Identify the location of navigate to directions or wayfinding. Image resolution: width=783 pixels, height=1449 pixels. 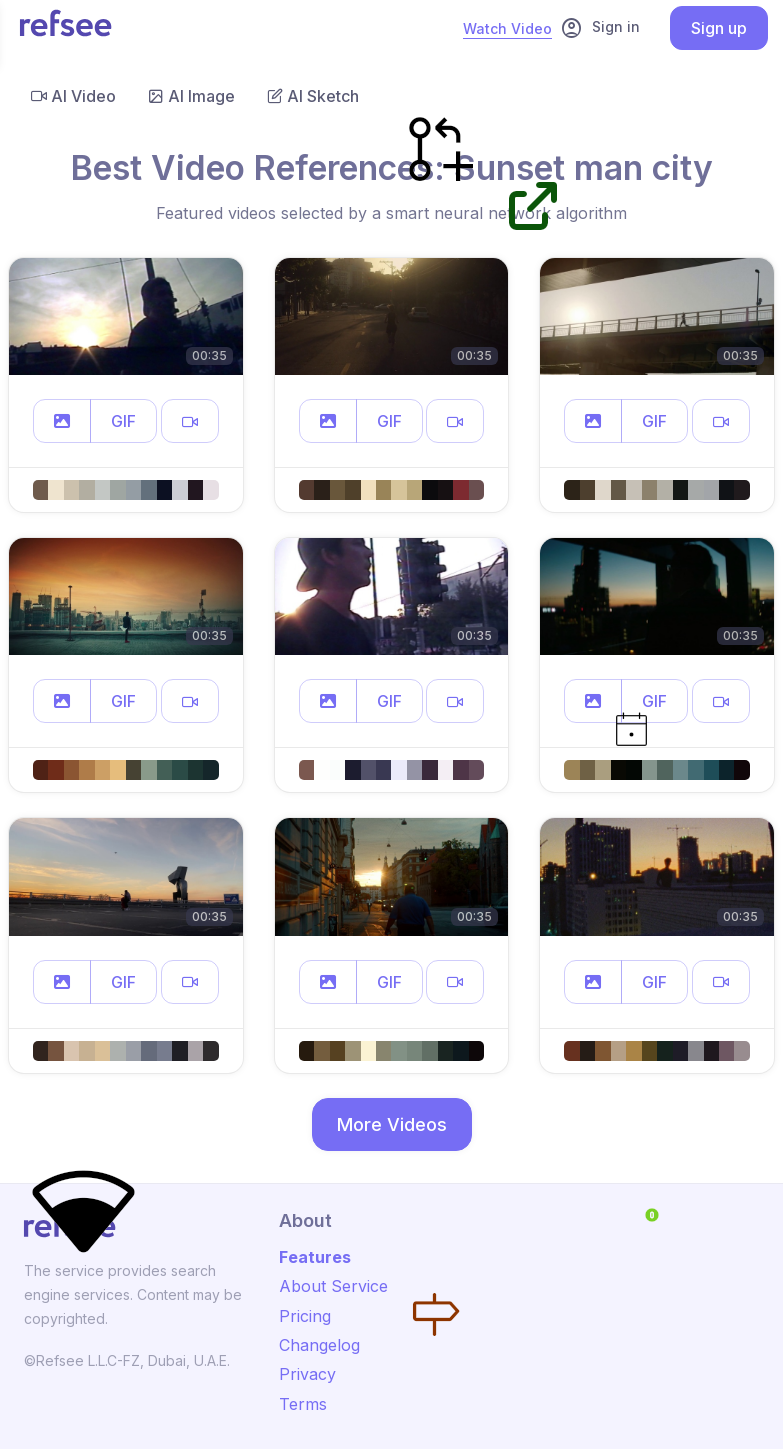
(434, 1314).